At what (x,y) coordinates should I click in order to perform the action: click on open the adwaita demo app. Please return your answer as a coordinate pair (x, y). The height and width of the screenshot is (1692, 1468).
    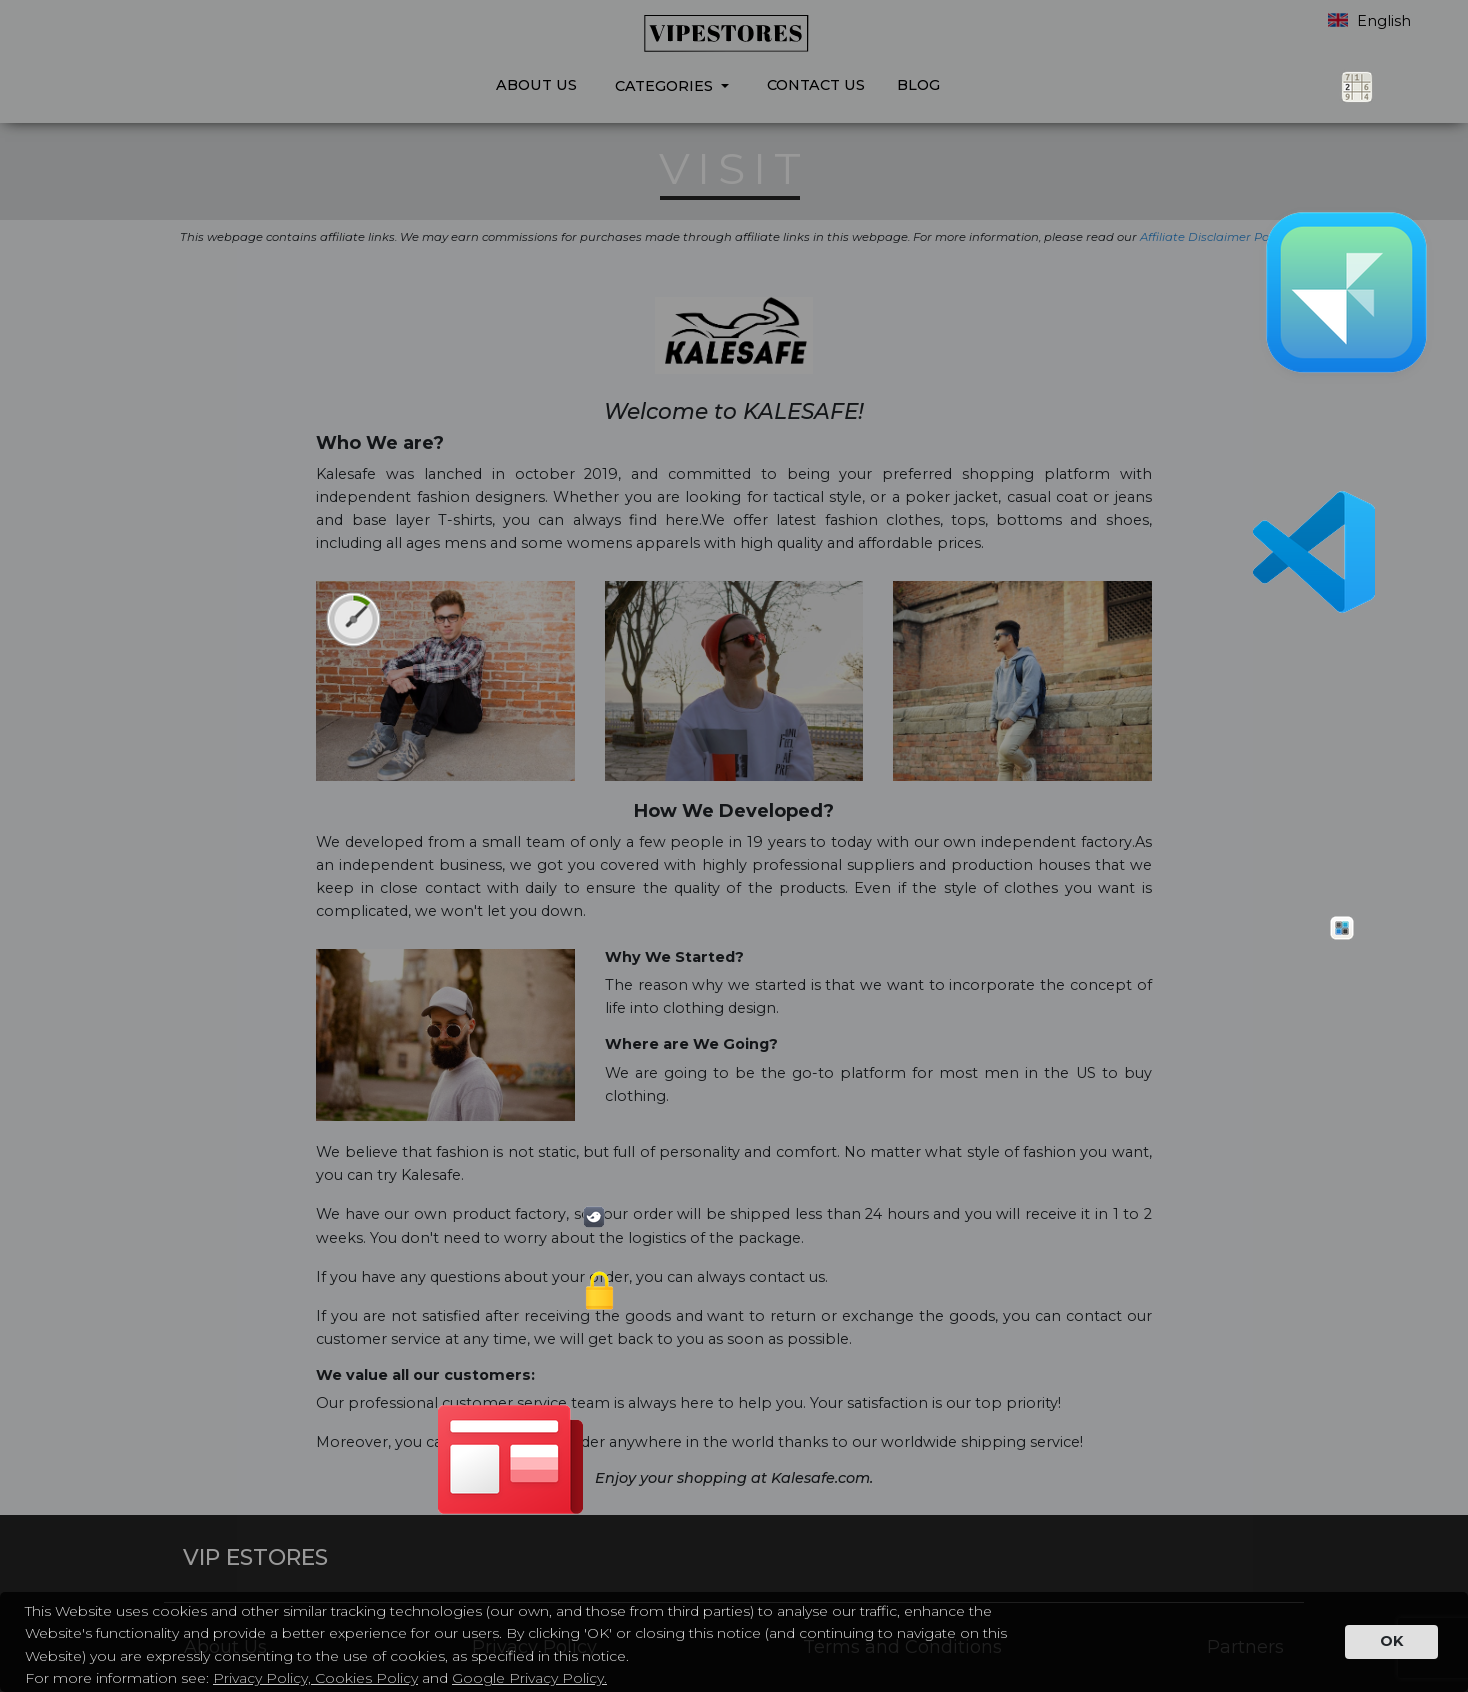
    Looking at the image, I should click on (1346, 292).